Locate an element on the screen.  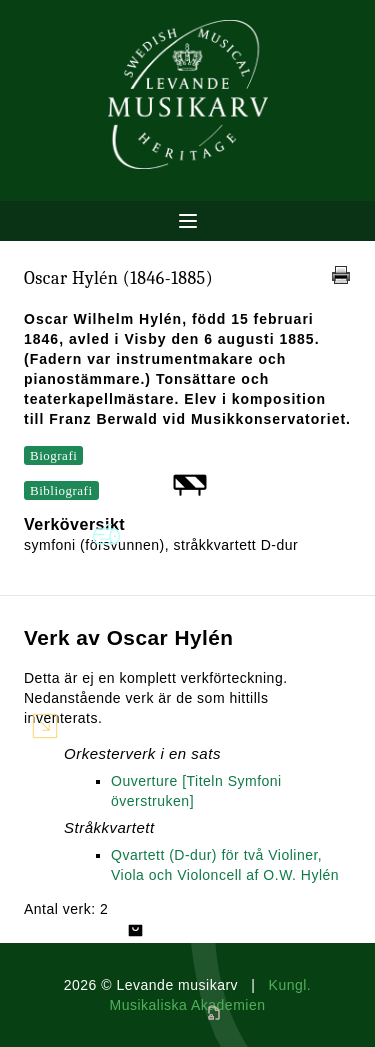
view activity log or history is located at coordinates (106, 535).